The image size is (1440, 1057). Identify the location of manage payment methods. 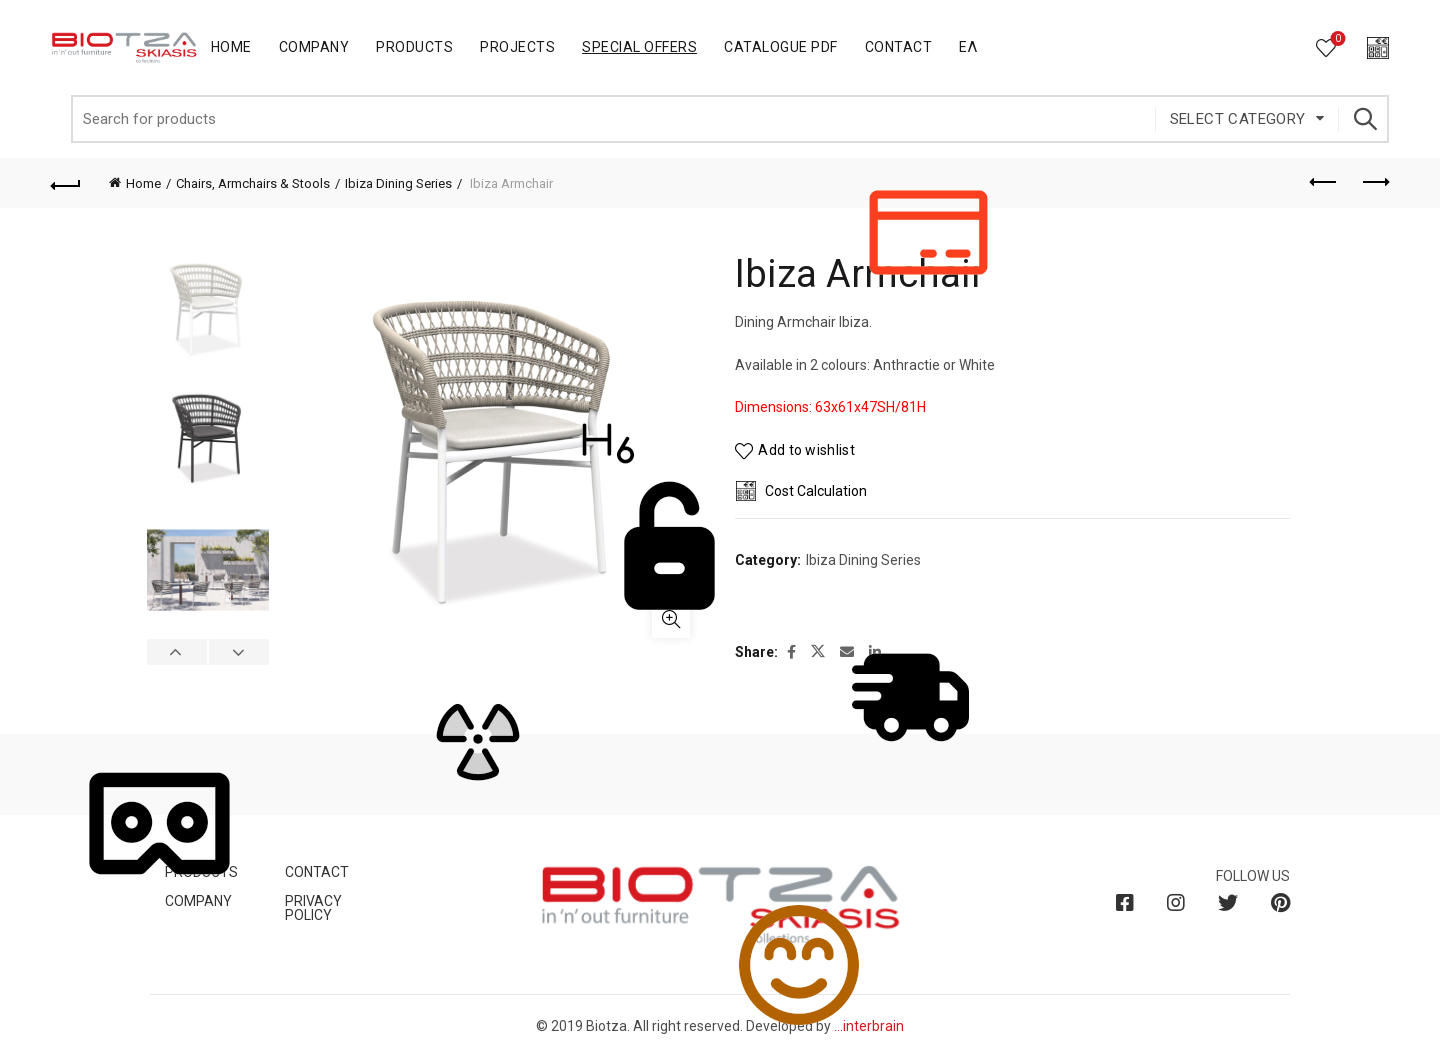
(928, 232).